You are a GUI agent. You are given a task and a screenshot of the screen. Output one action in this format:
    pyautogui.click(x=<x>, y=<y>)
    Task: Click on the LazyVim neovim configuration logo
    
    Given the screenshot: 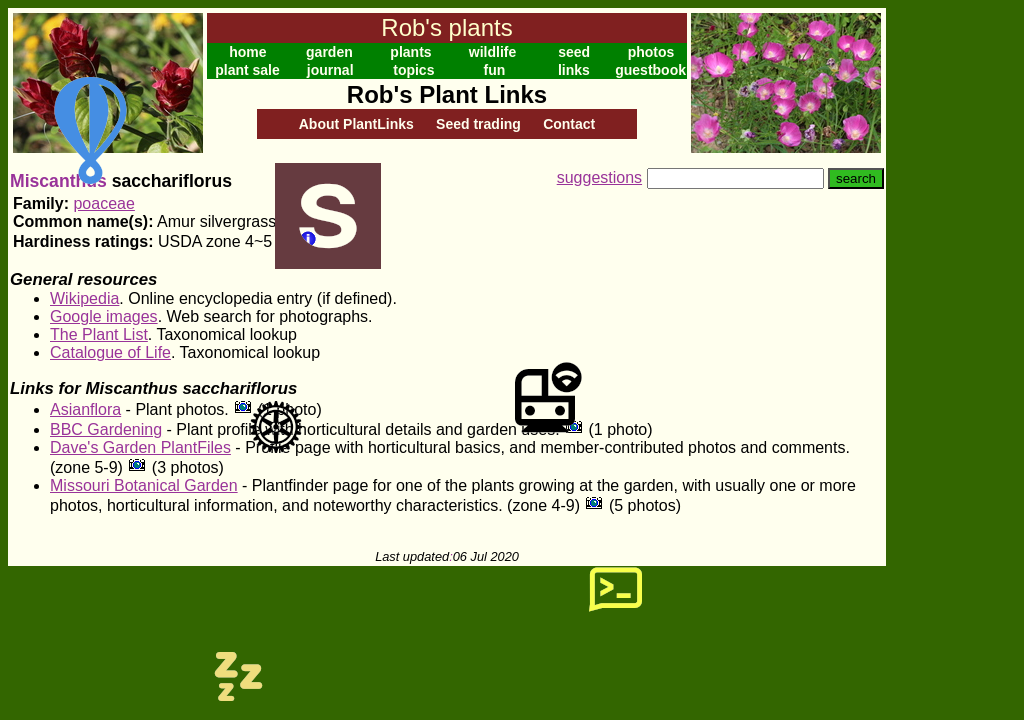 What is the action you would take?
    pyautogui.click(x=238, y=676)
    